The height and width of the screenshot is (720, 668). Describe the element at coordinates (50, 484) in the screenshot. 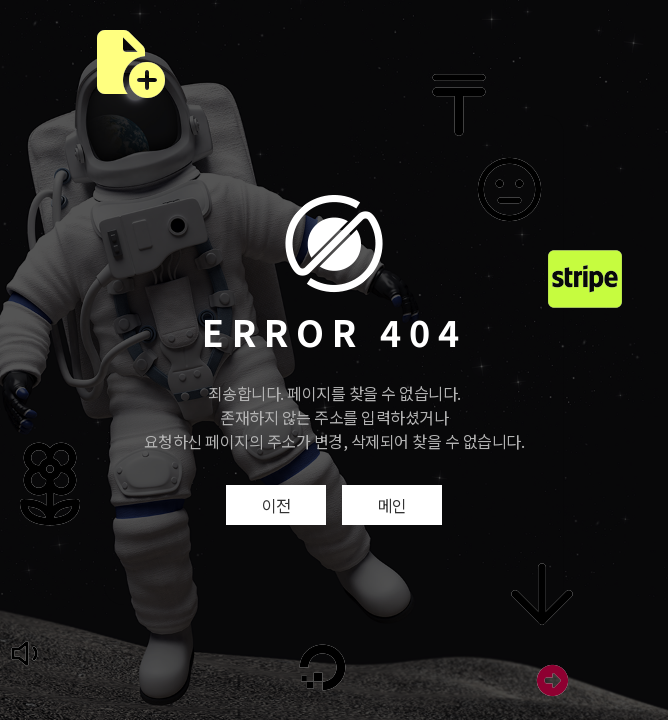

I see `access garden or plant care features` at that location.